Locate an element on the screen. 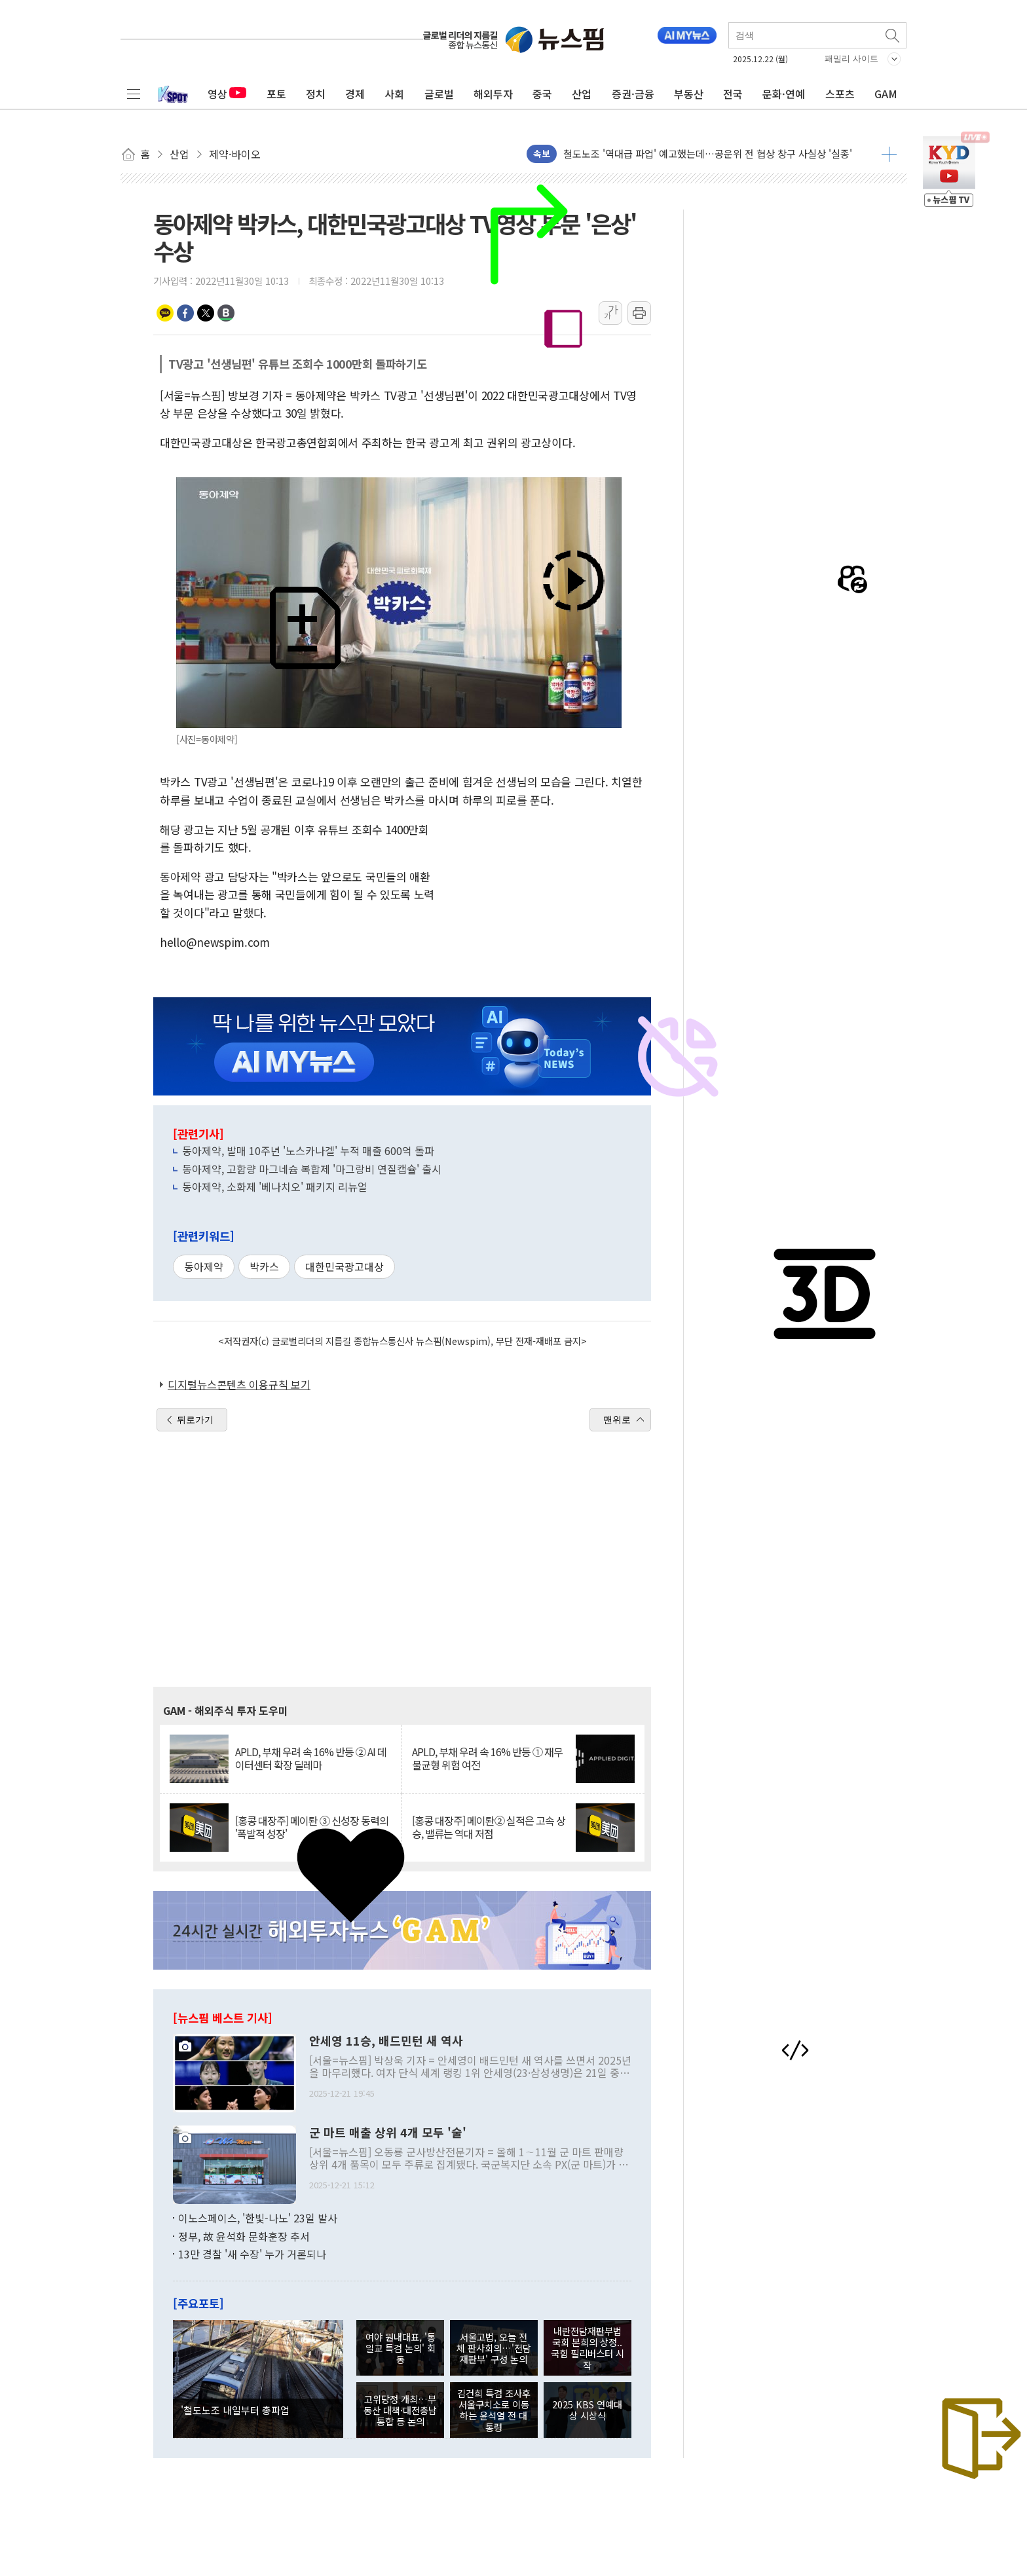 The height and width of the screenshot is (2576, 1027). copilot is processing your request is located at coordinates (852, 578).